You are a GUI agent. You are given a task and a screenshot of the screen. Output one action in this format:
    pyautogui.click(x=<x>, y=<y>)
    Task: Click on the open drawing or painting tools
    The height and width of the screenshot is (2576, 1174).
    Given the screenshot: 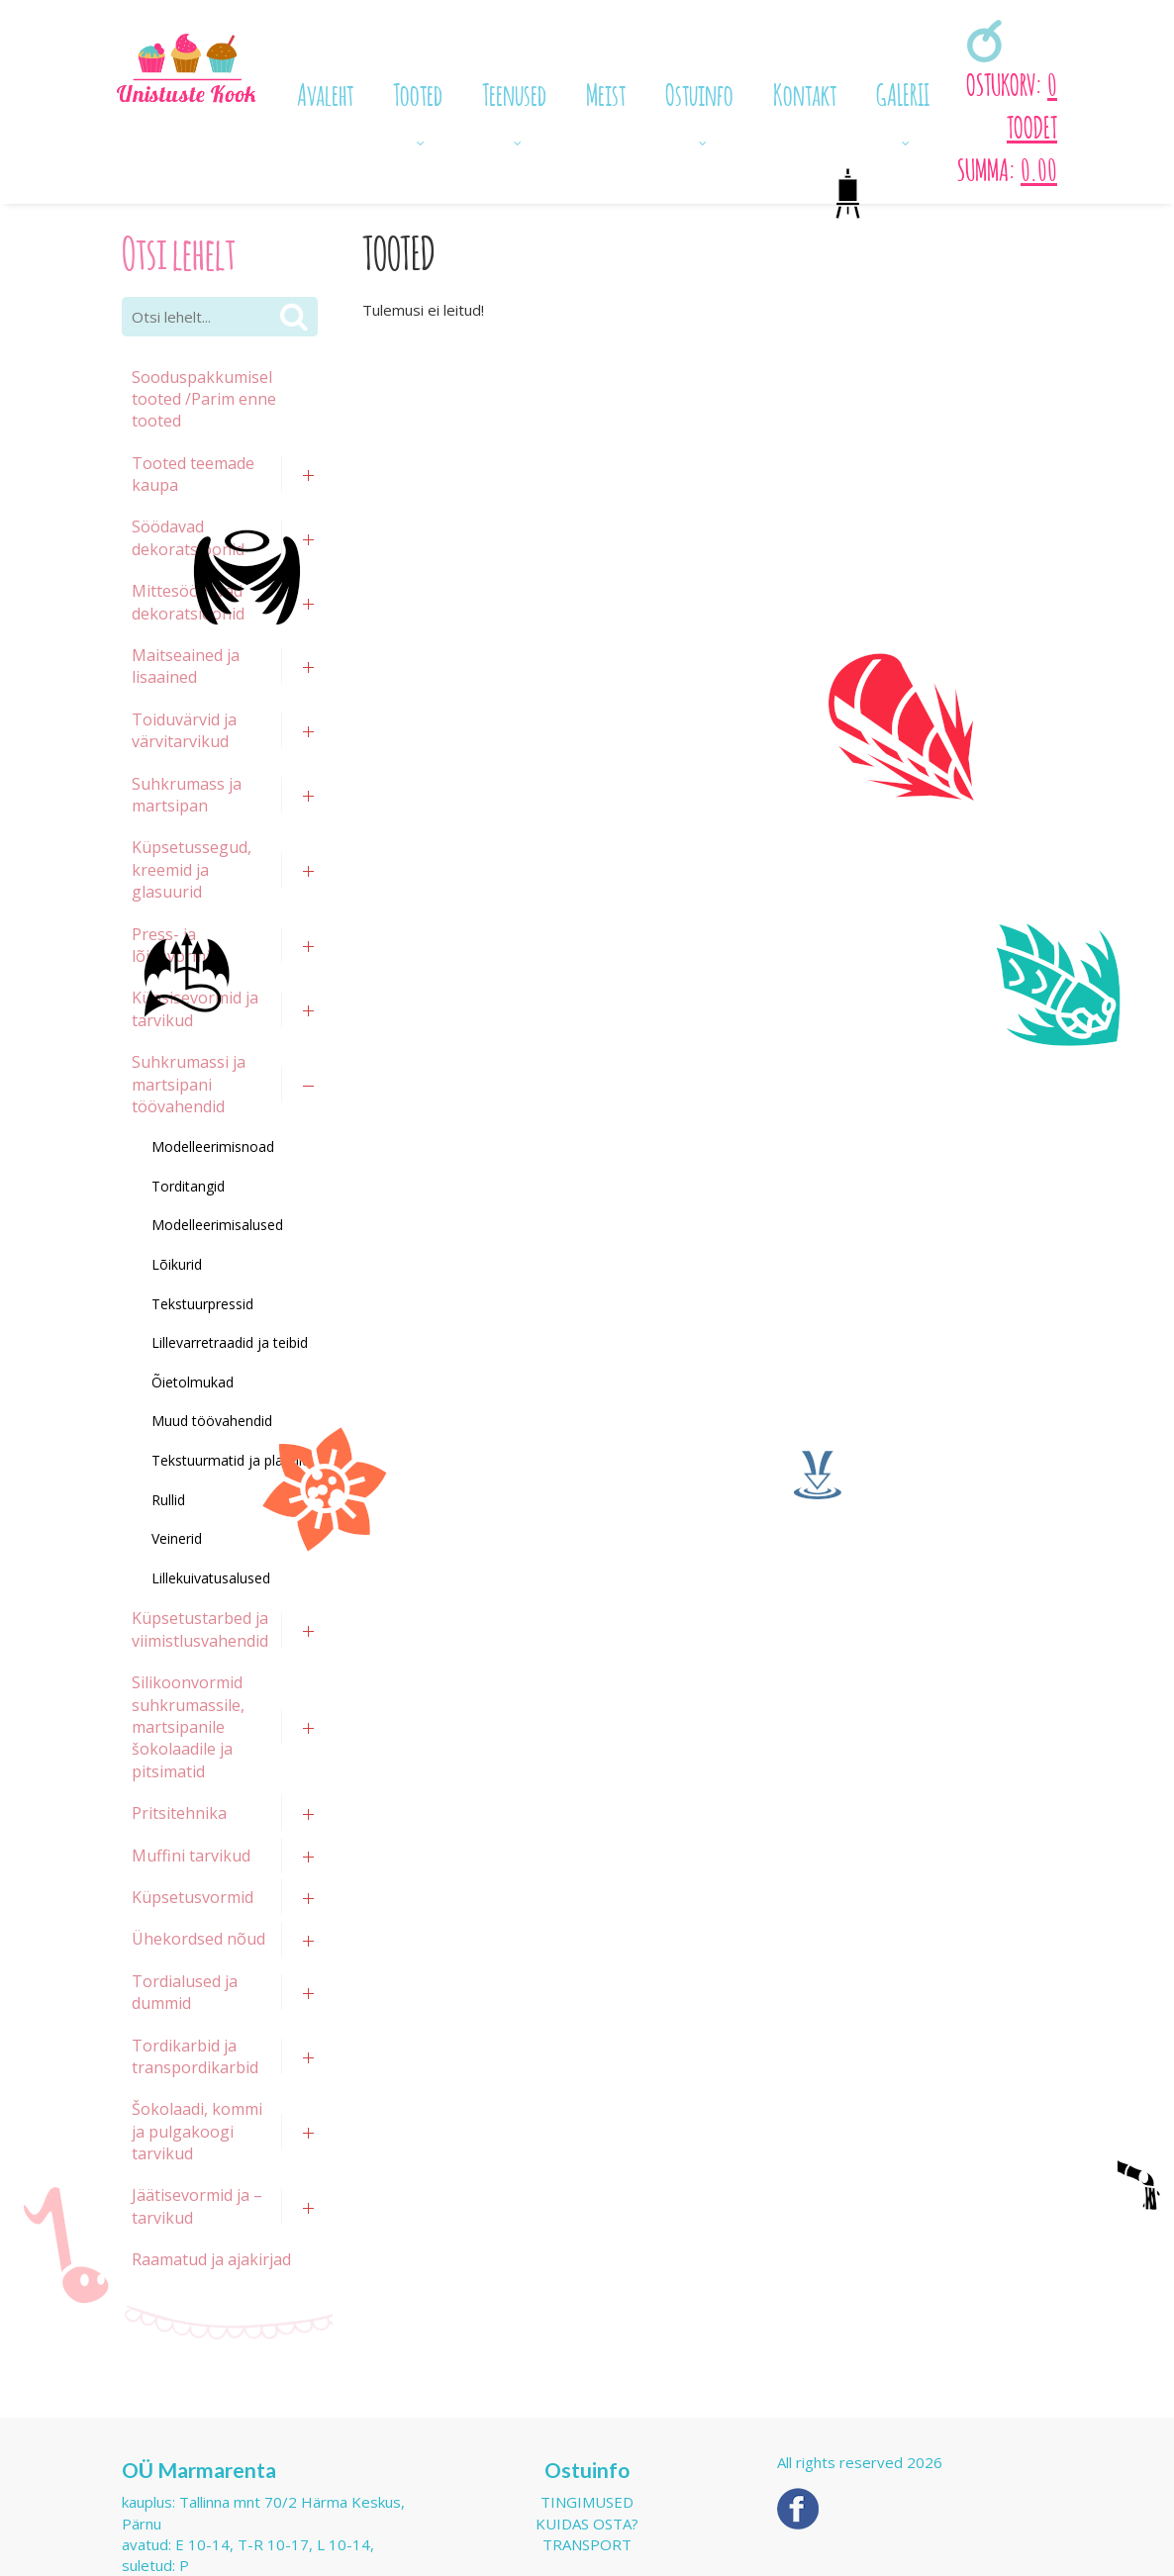 What is the action you would take?
    pyautogui.click(x=847, y=193)
    